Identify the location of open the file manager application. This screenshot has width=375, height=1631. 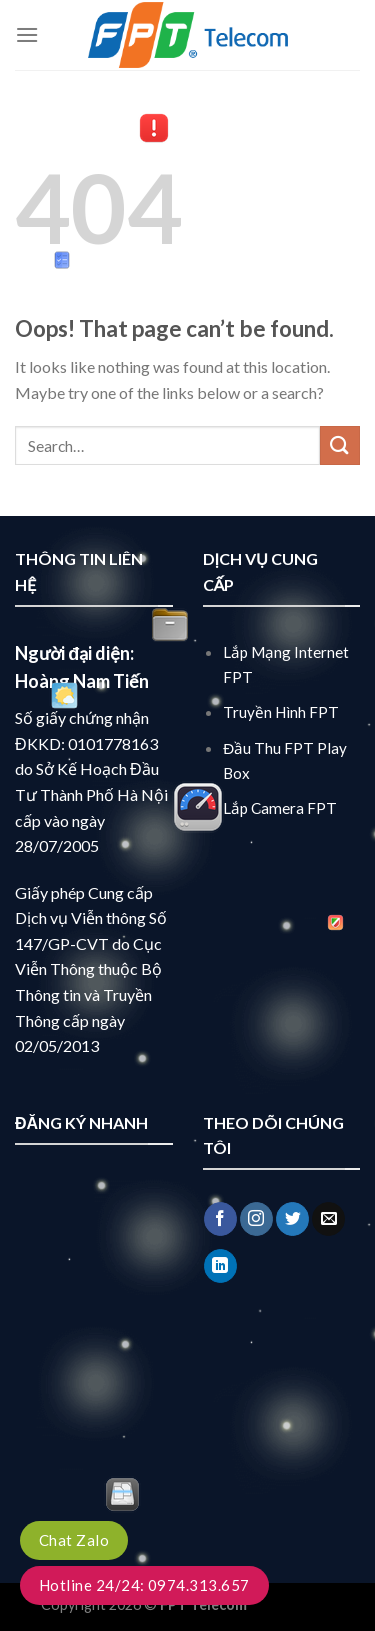
(170, 624).